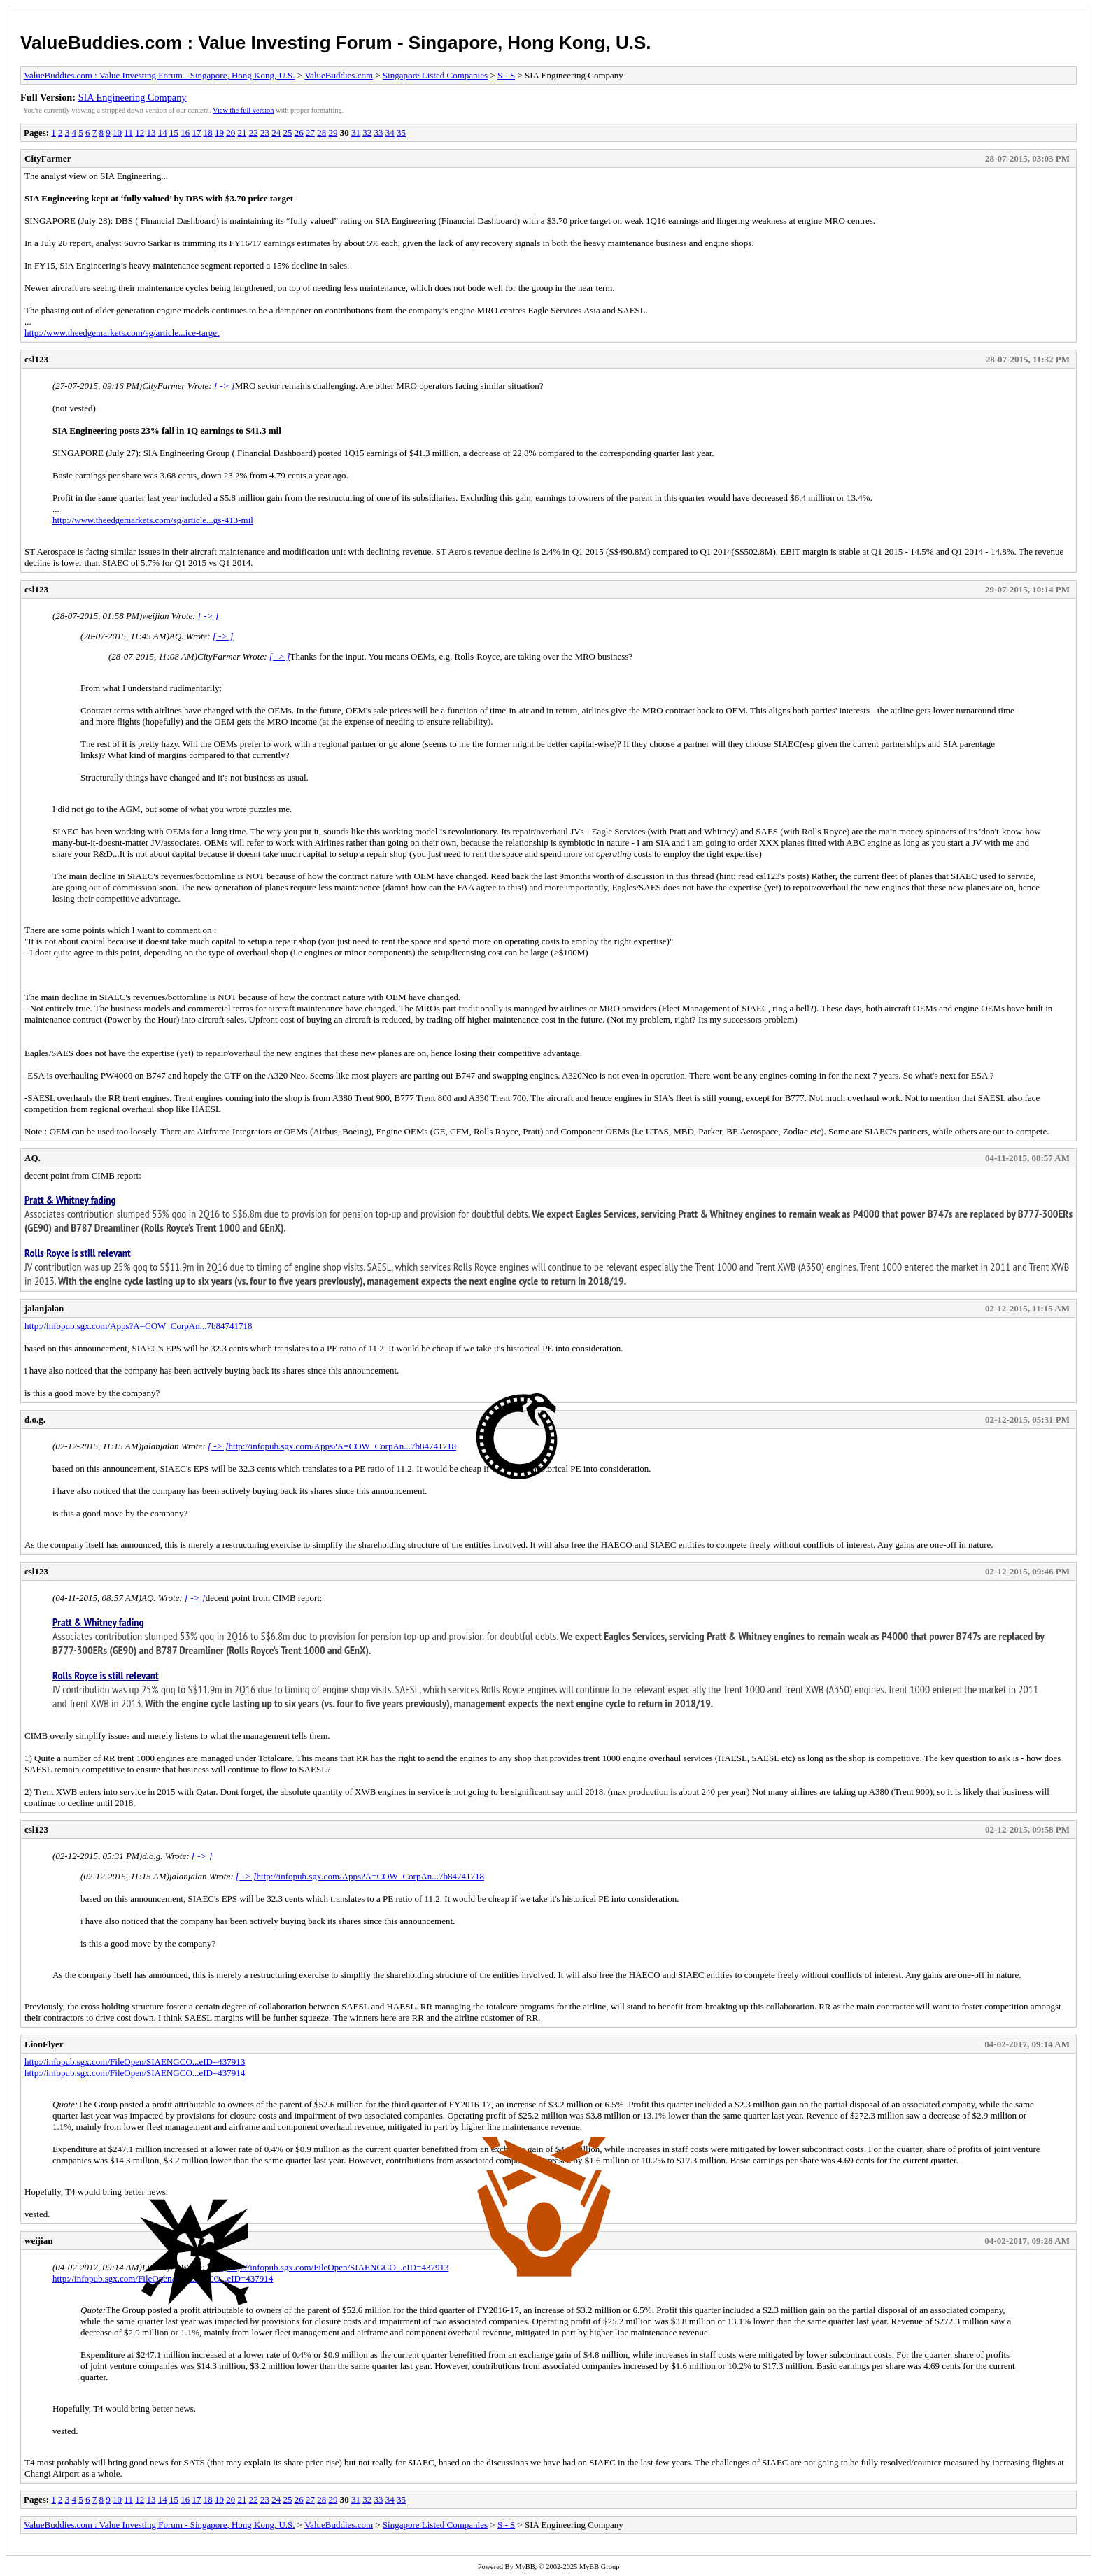 The width and height of the screenshot is (1097, 2576). I want to click on view combat power or battle strength, so click(544, 2204).